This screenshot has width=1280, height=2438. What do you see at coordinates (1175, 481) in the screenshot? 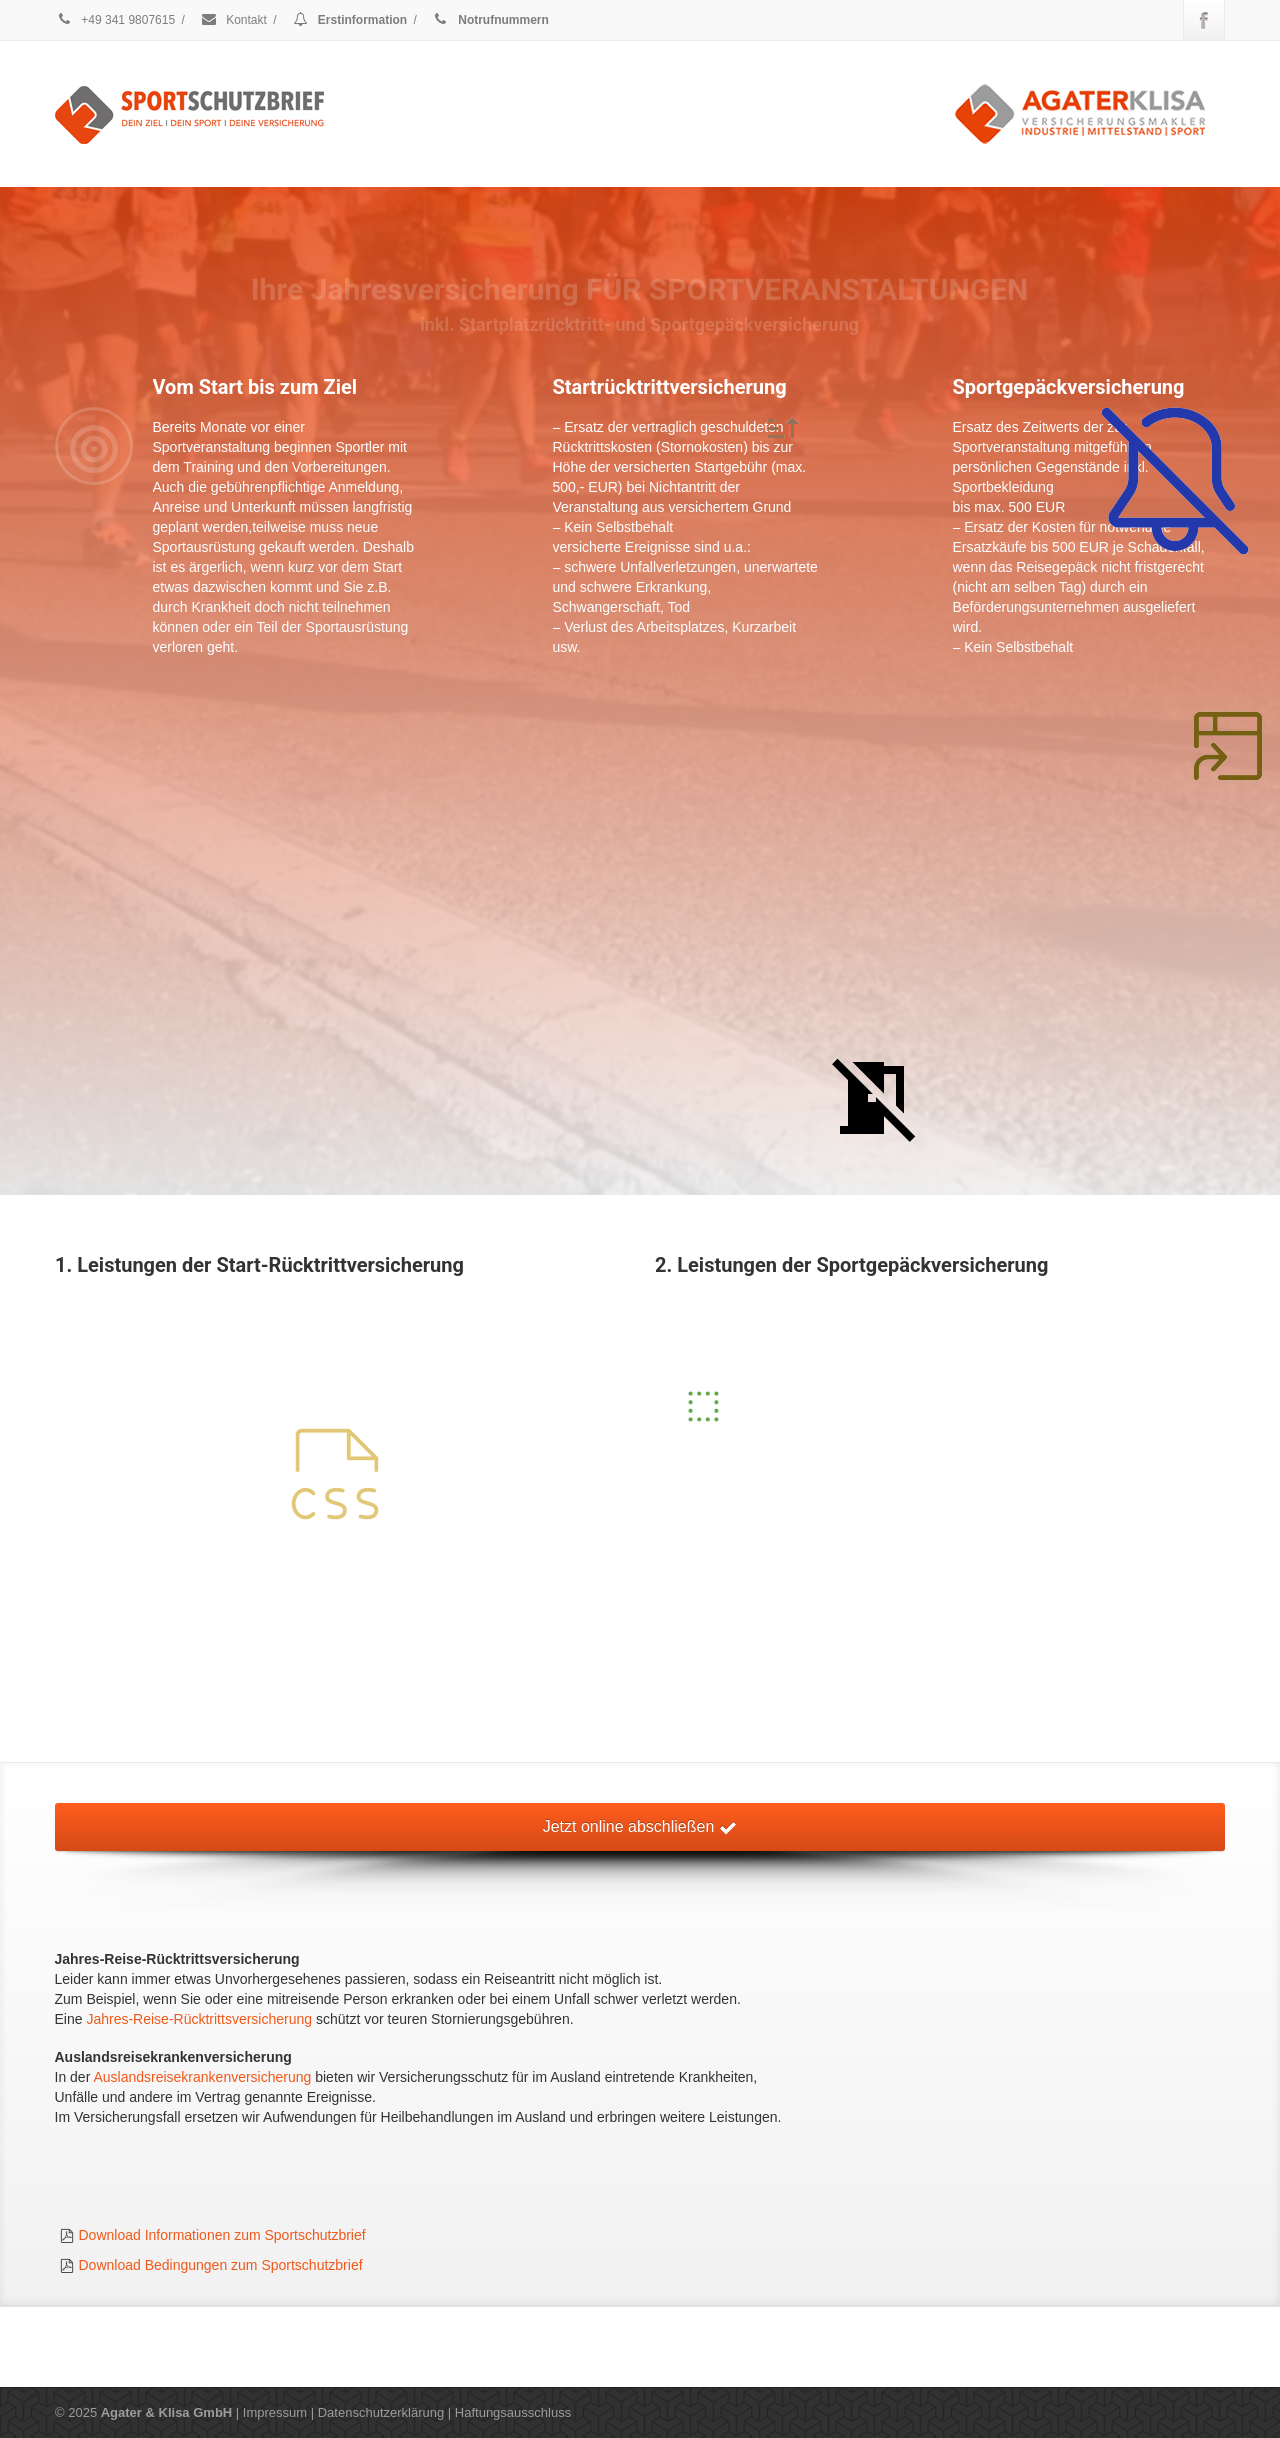
I see `mute notifications` at bounding box center [1175, 481].